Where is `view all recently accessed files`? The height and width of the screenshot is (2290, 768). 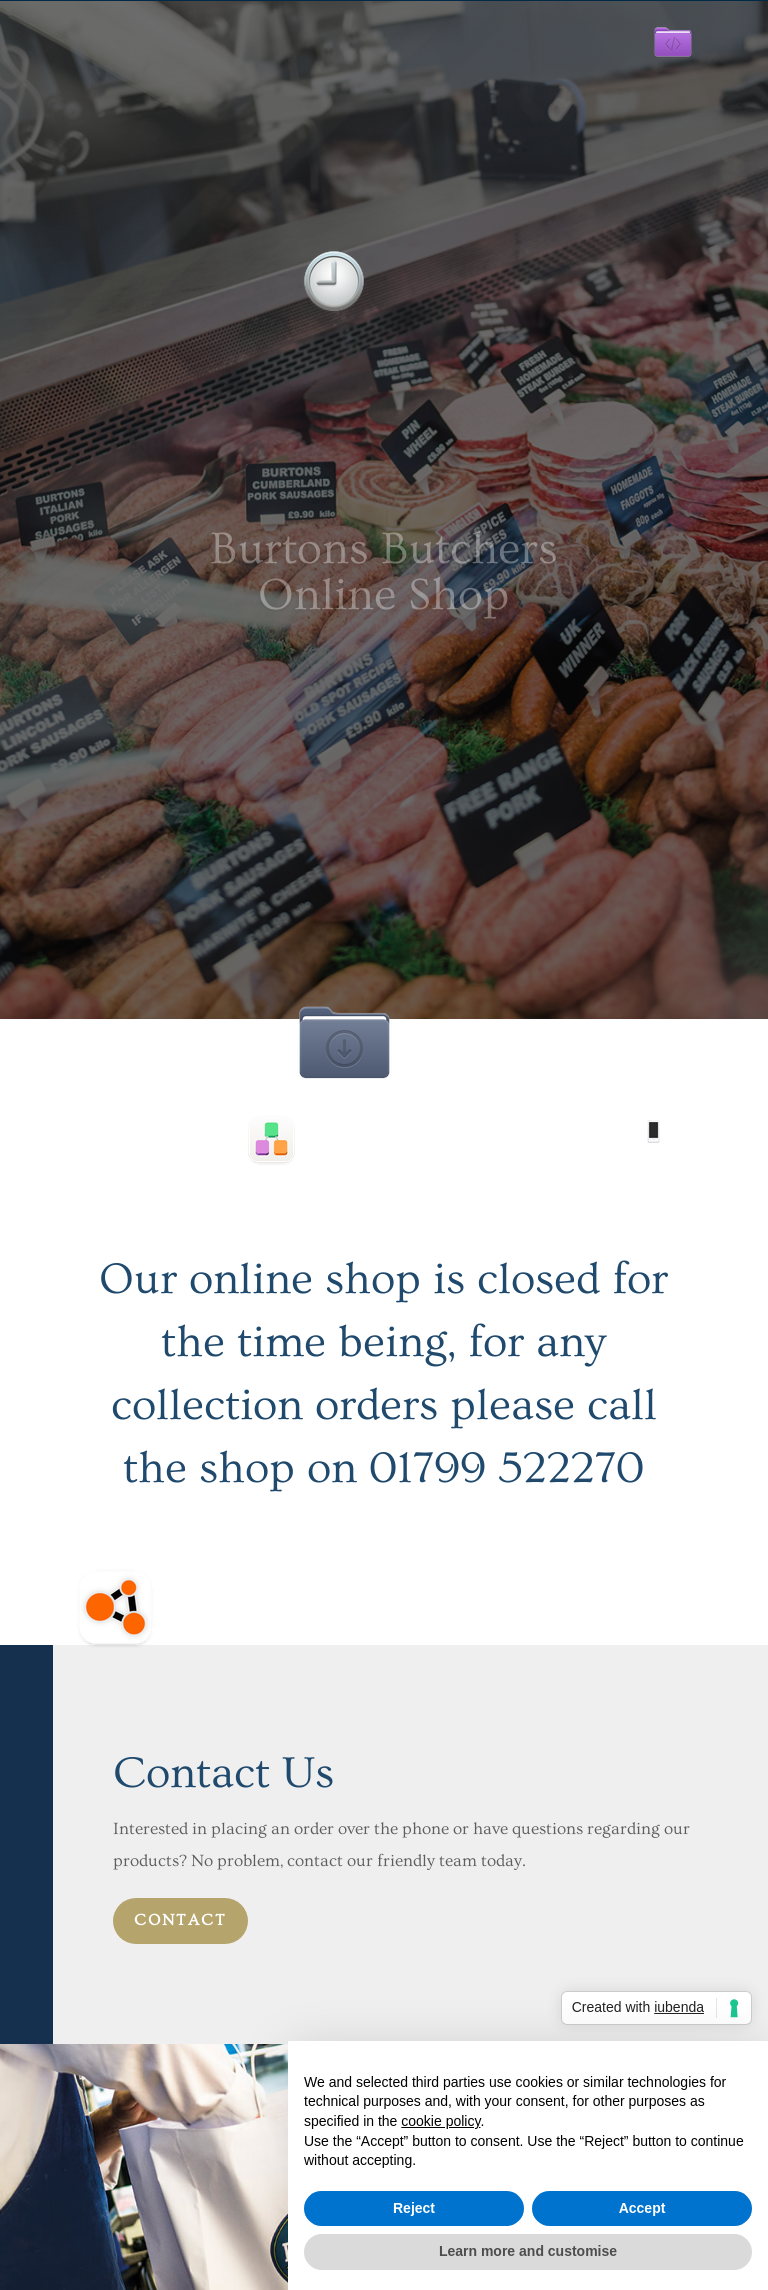
view all recently accessed files is located at coordinates (334, 281).